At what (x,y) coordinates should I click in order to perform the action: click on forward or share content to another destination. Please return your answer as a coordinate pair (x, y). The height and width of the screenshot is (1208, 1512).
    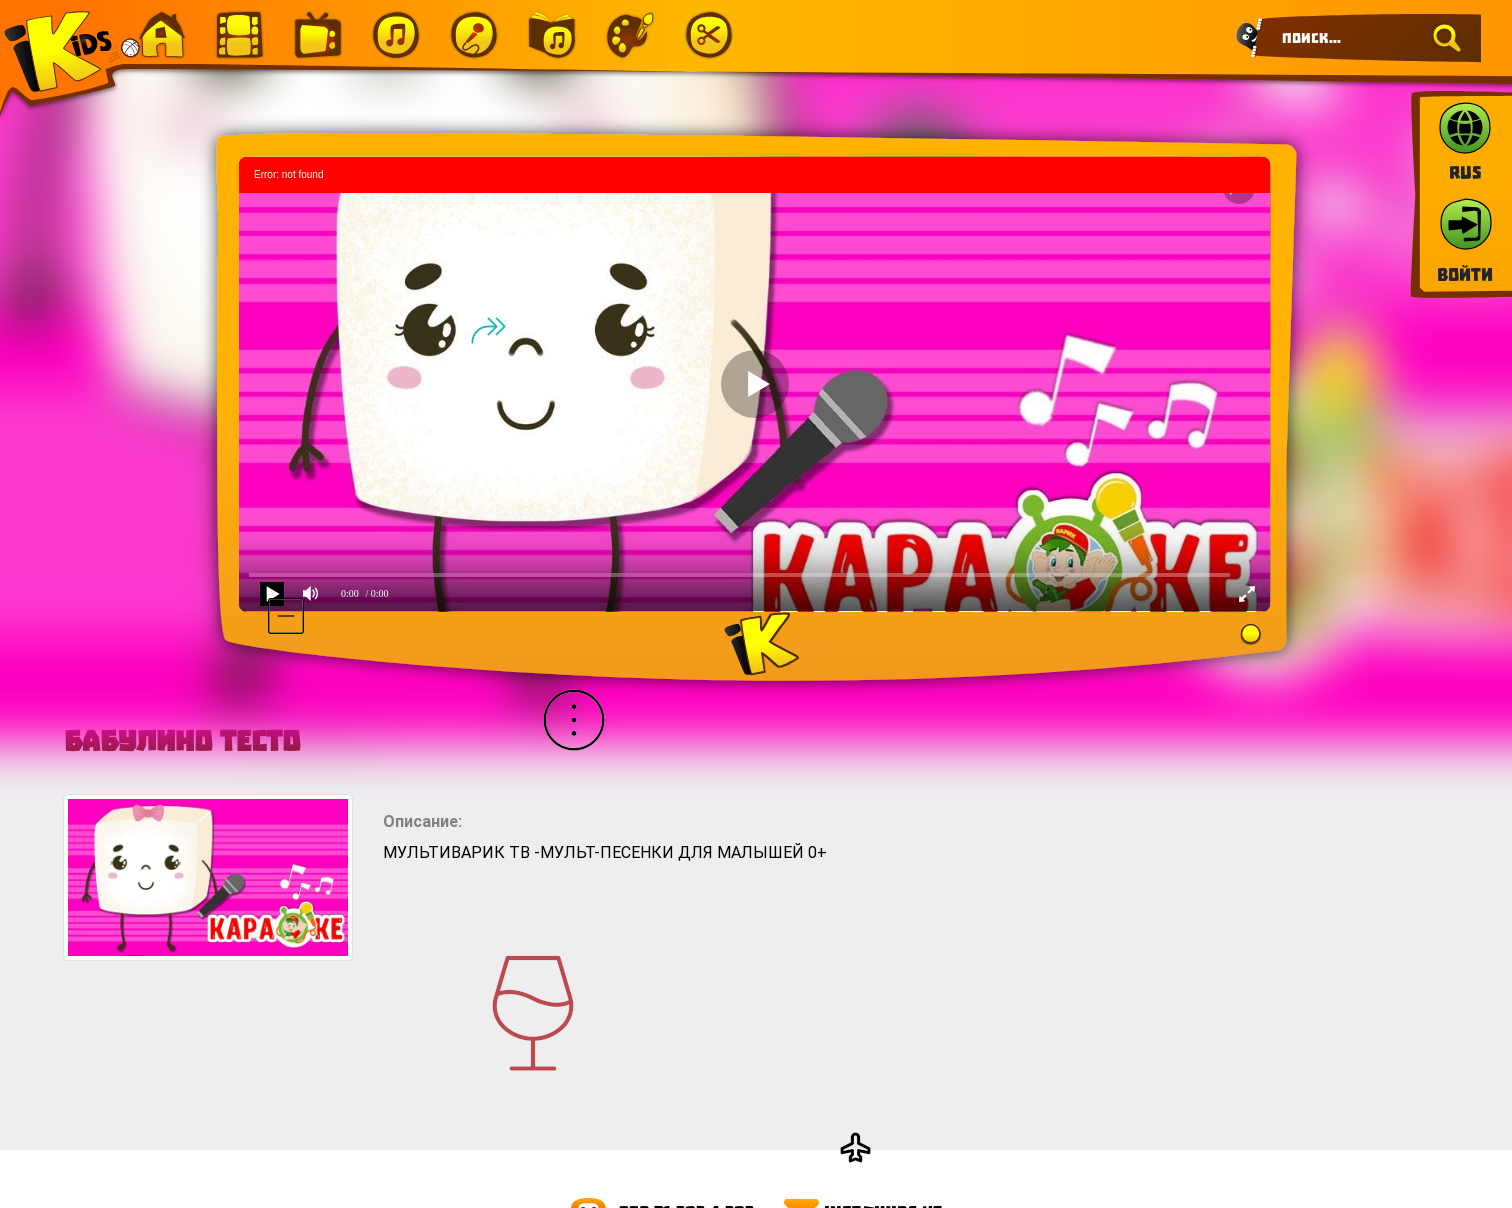
    Looking at the image, I should click on (488, 330).